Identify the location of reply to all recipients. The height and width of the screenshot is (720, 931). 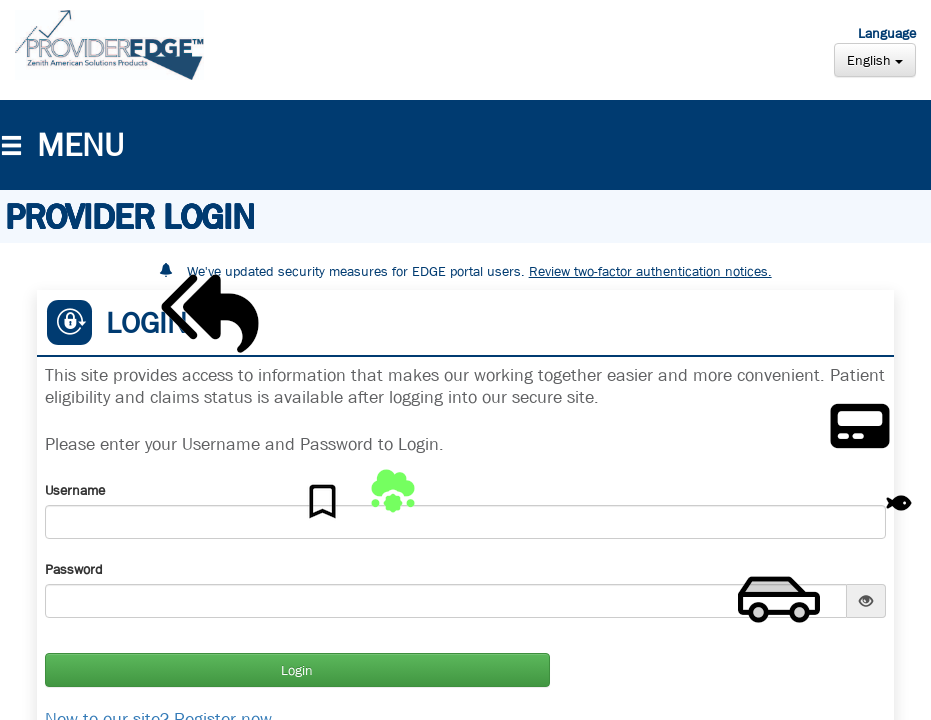
(210, 315).